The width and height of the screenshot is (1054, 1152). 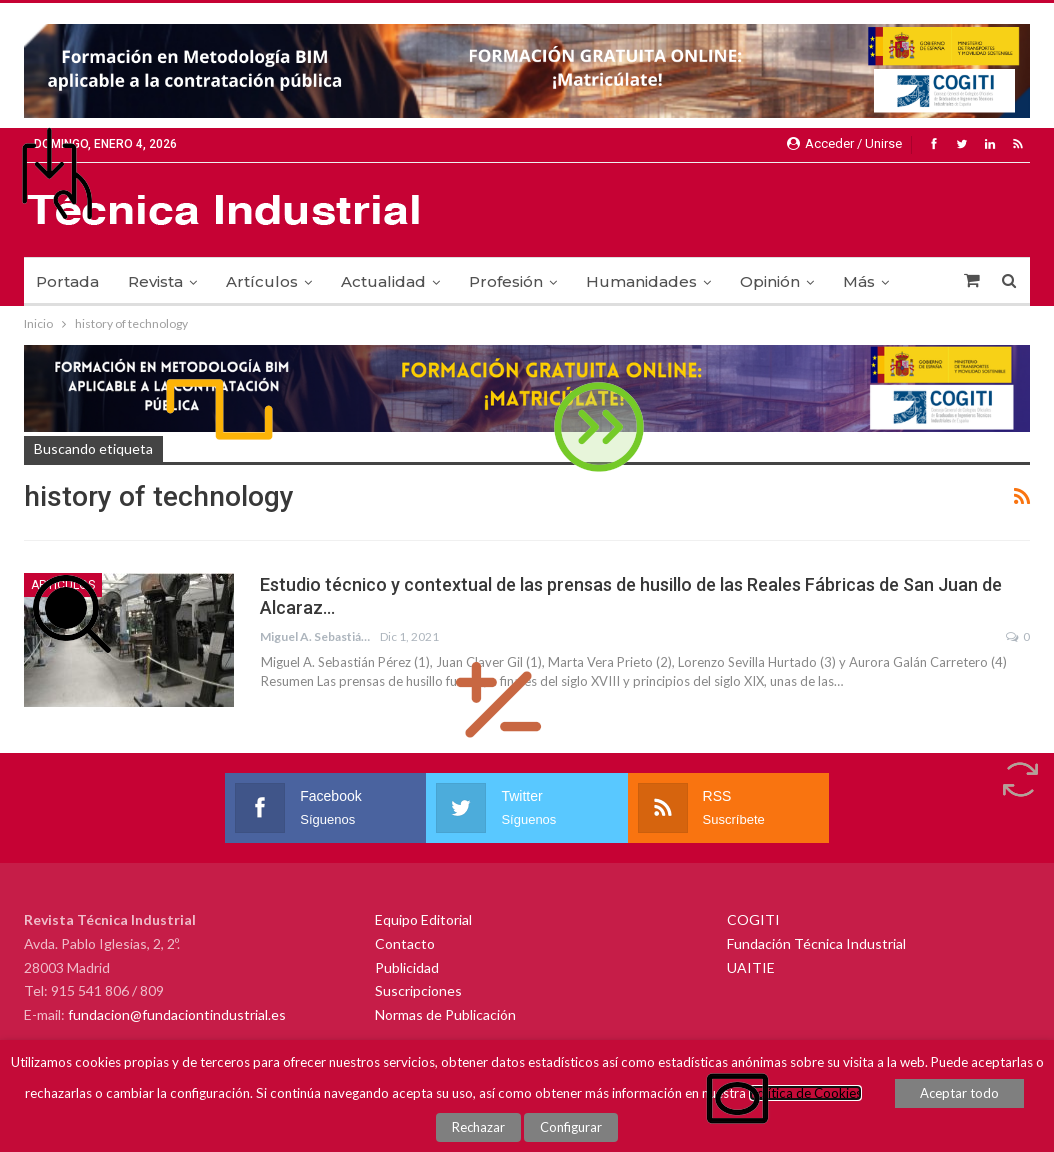 I want to click on refresh or reload content, so click(x=1020, y=779).